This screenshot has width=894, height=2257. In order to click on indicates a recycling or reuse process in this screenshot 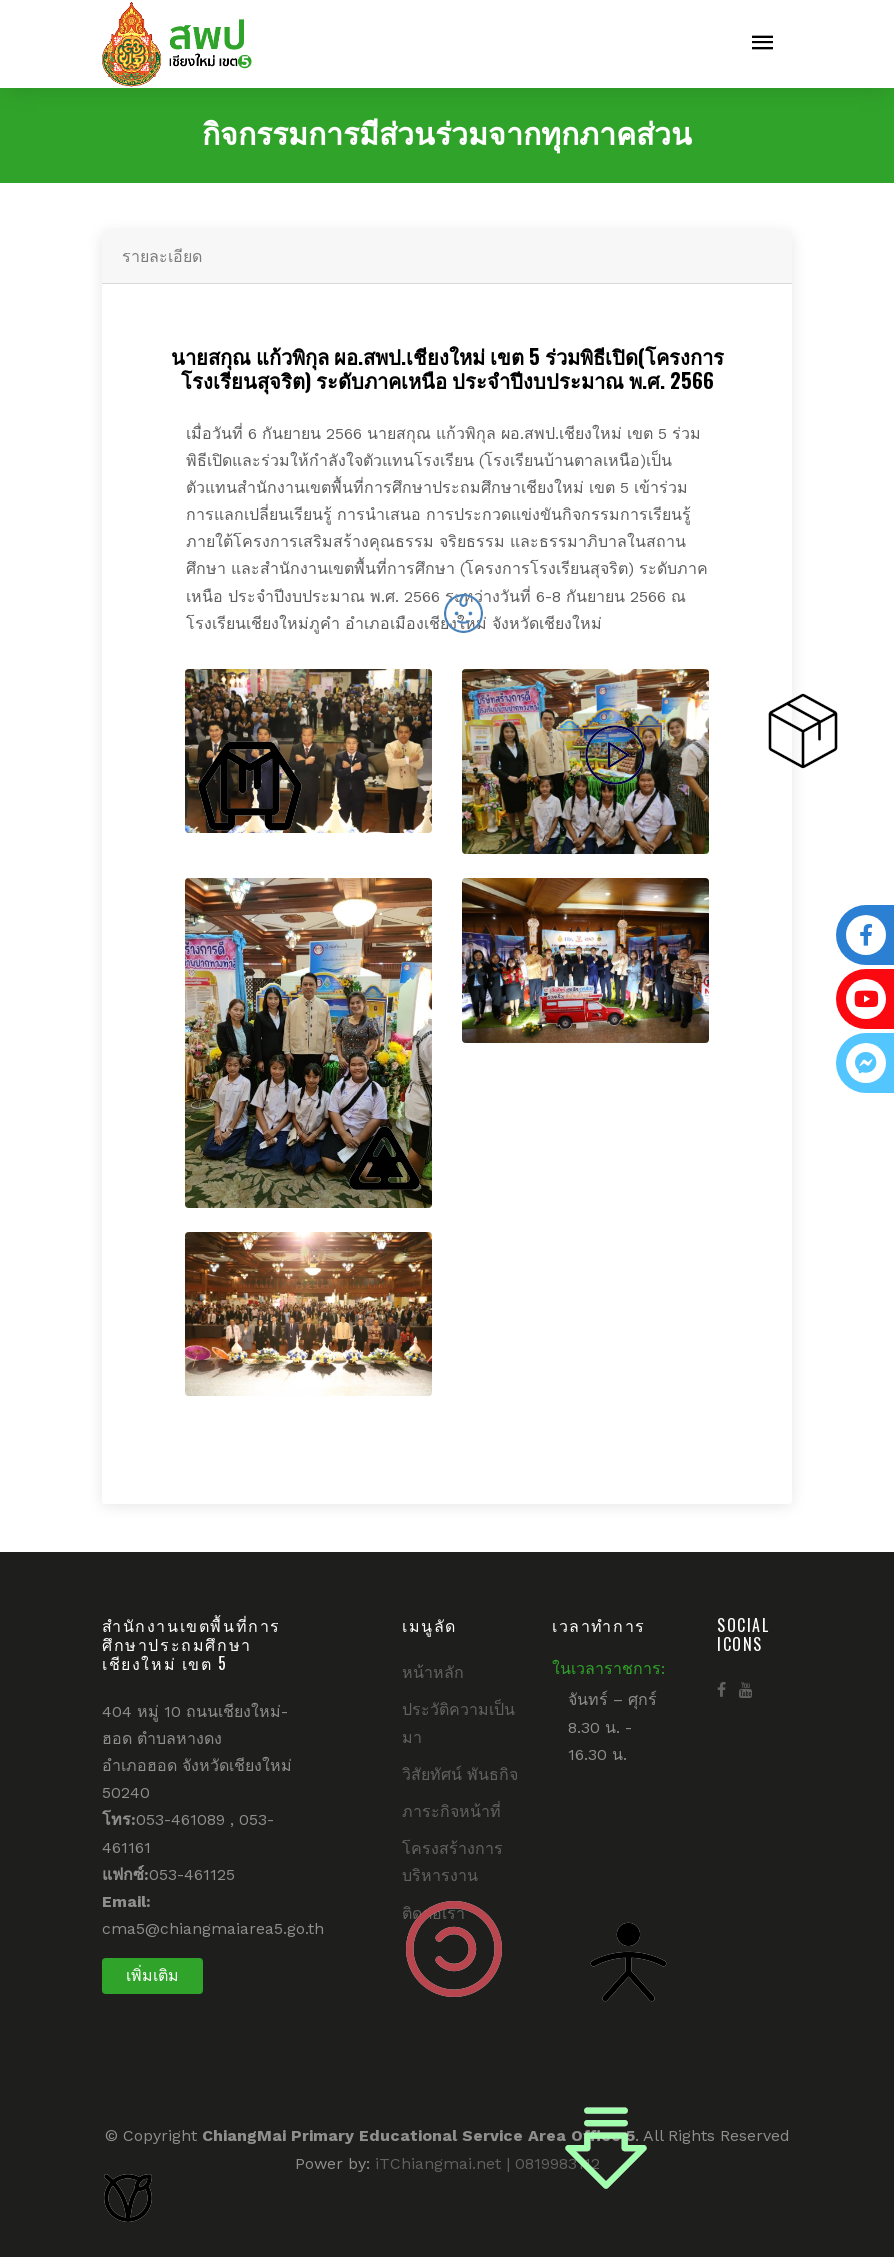, I will do `click(384, 1159)`.